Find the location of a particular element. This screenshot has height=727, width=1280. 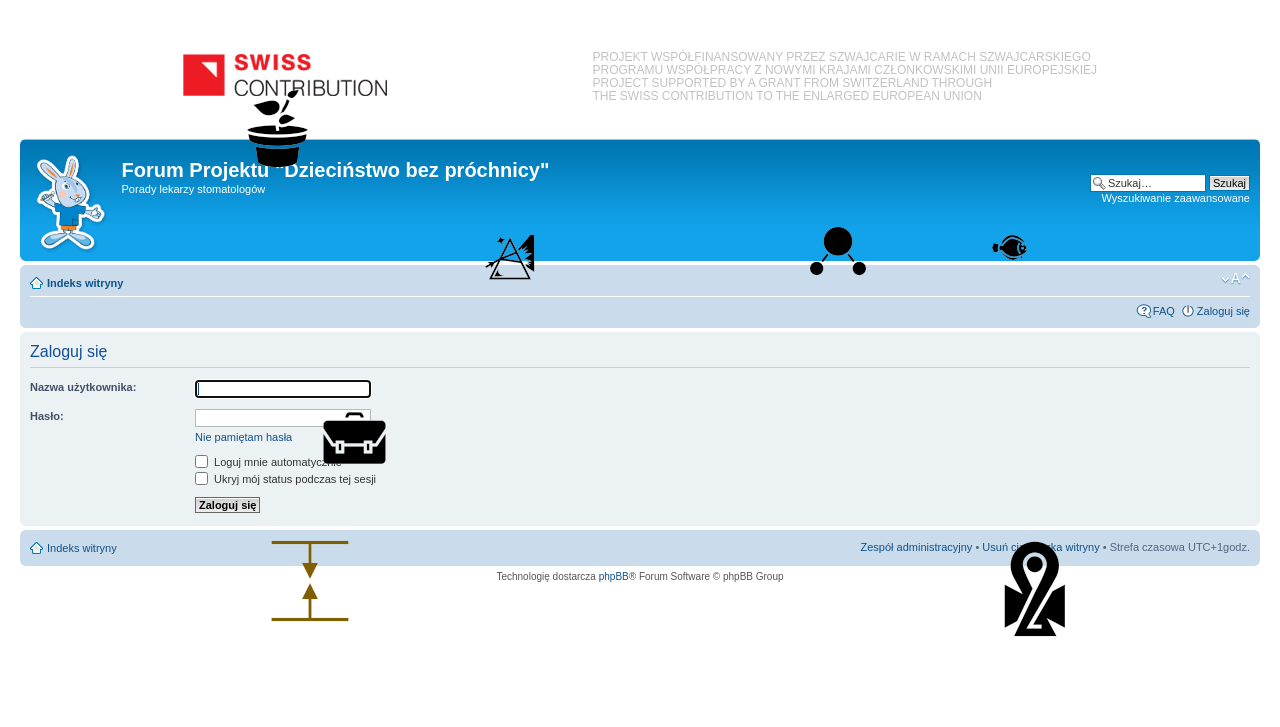

join a game or session is located at coordinates (310, 581).